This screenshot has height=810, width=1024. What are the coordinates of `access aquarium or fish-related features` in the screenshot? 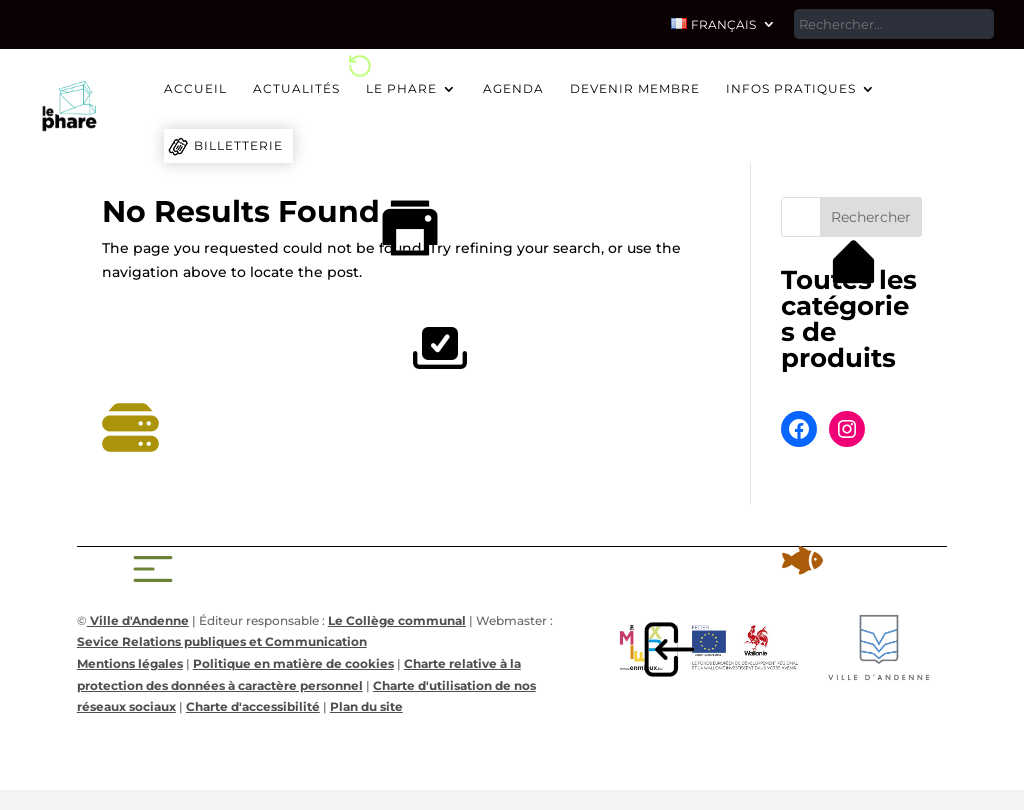 It's located at (802, 560).